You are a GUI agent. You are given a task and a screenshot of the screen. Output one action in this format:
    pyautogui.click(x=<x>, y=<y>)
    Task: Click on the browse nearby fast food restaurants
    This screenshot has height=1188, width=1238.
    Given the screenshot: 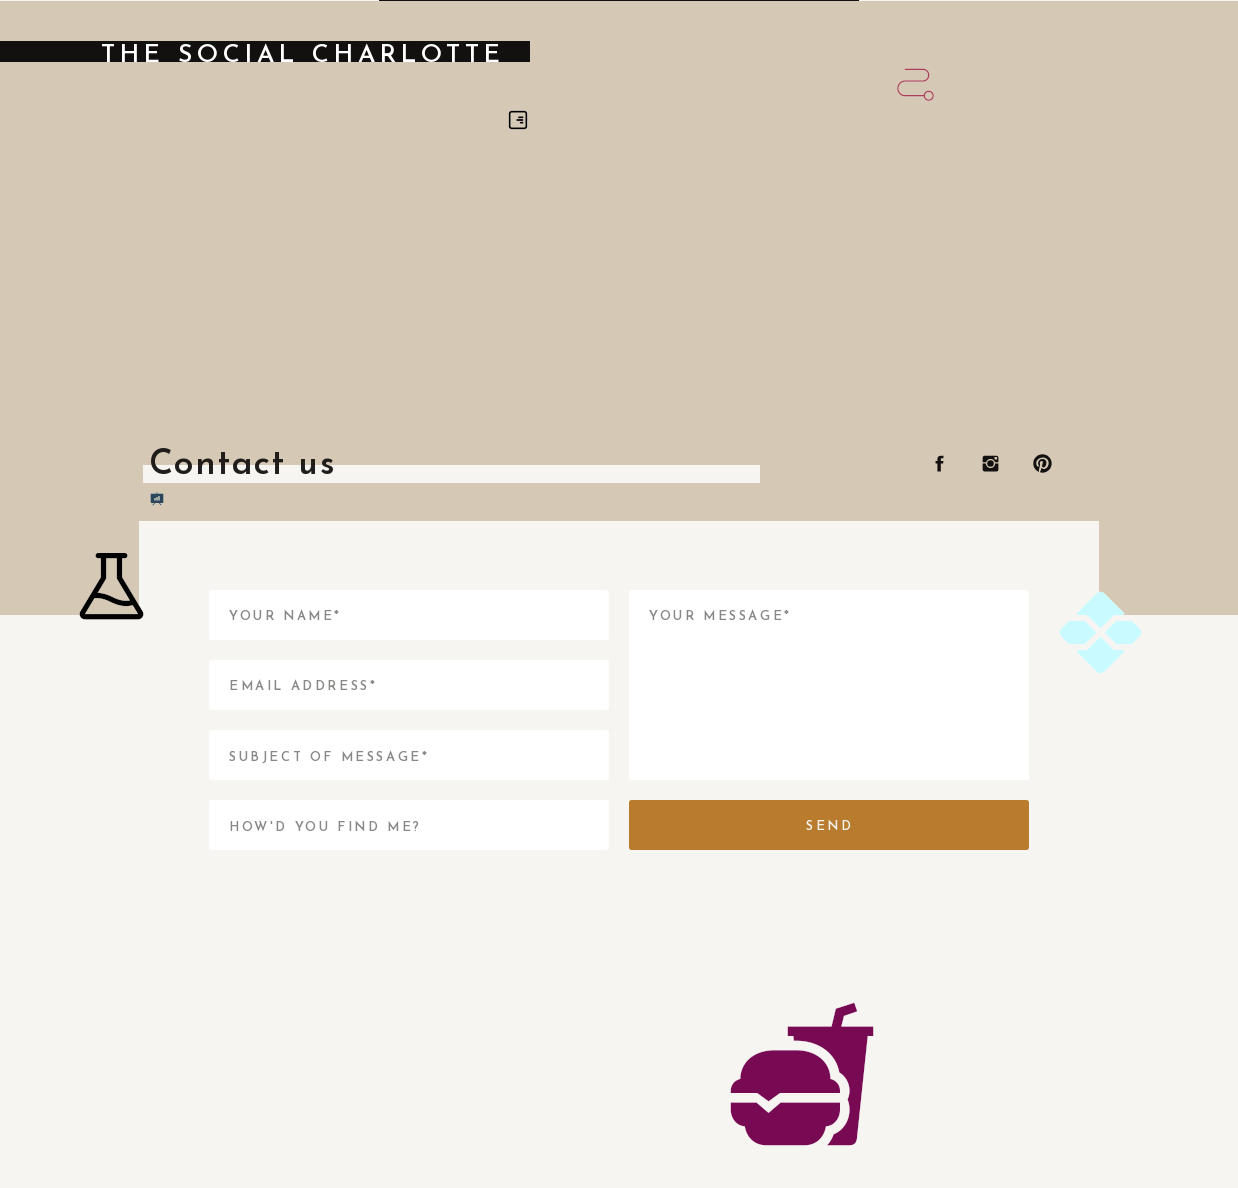 What is the action you would take?
    pyautogui.click(x=802, y=1074)
    